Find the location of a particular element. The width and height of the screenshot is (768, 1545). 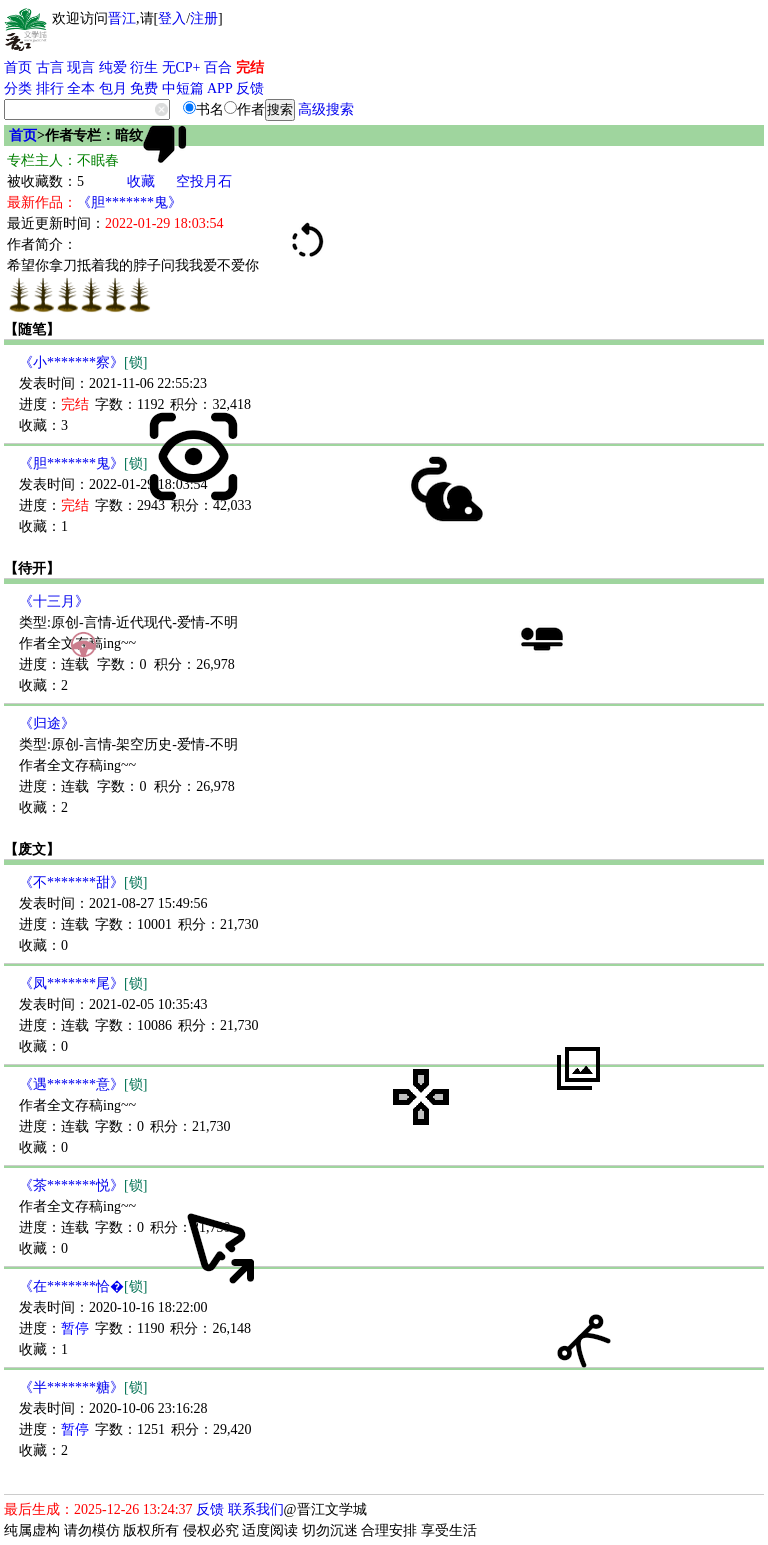

access tangent or derivative tools in a math application is located at coordinates (584, 1341).